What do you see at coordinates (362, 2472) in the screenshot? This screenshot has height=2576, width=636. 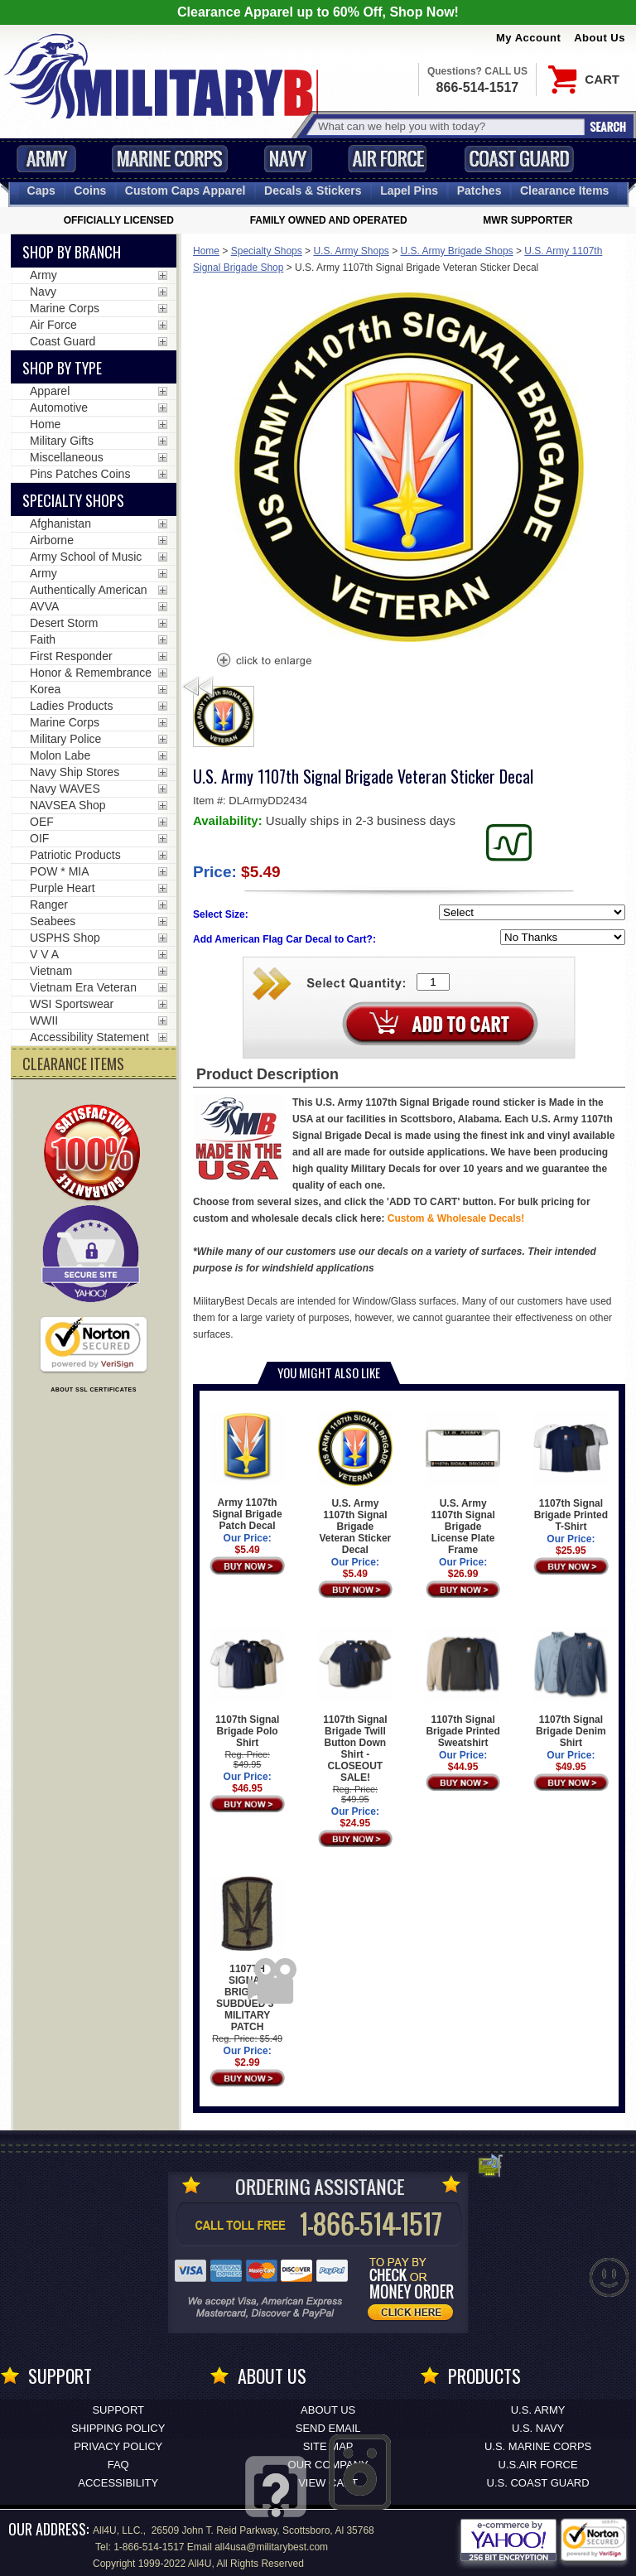 I see `open rhythmbox music player` at bounding box center [362, 2472].